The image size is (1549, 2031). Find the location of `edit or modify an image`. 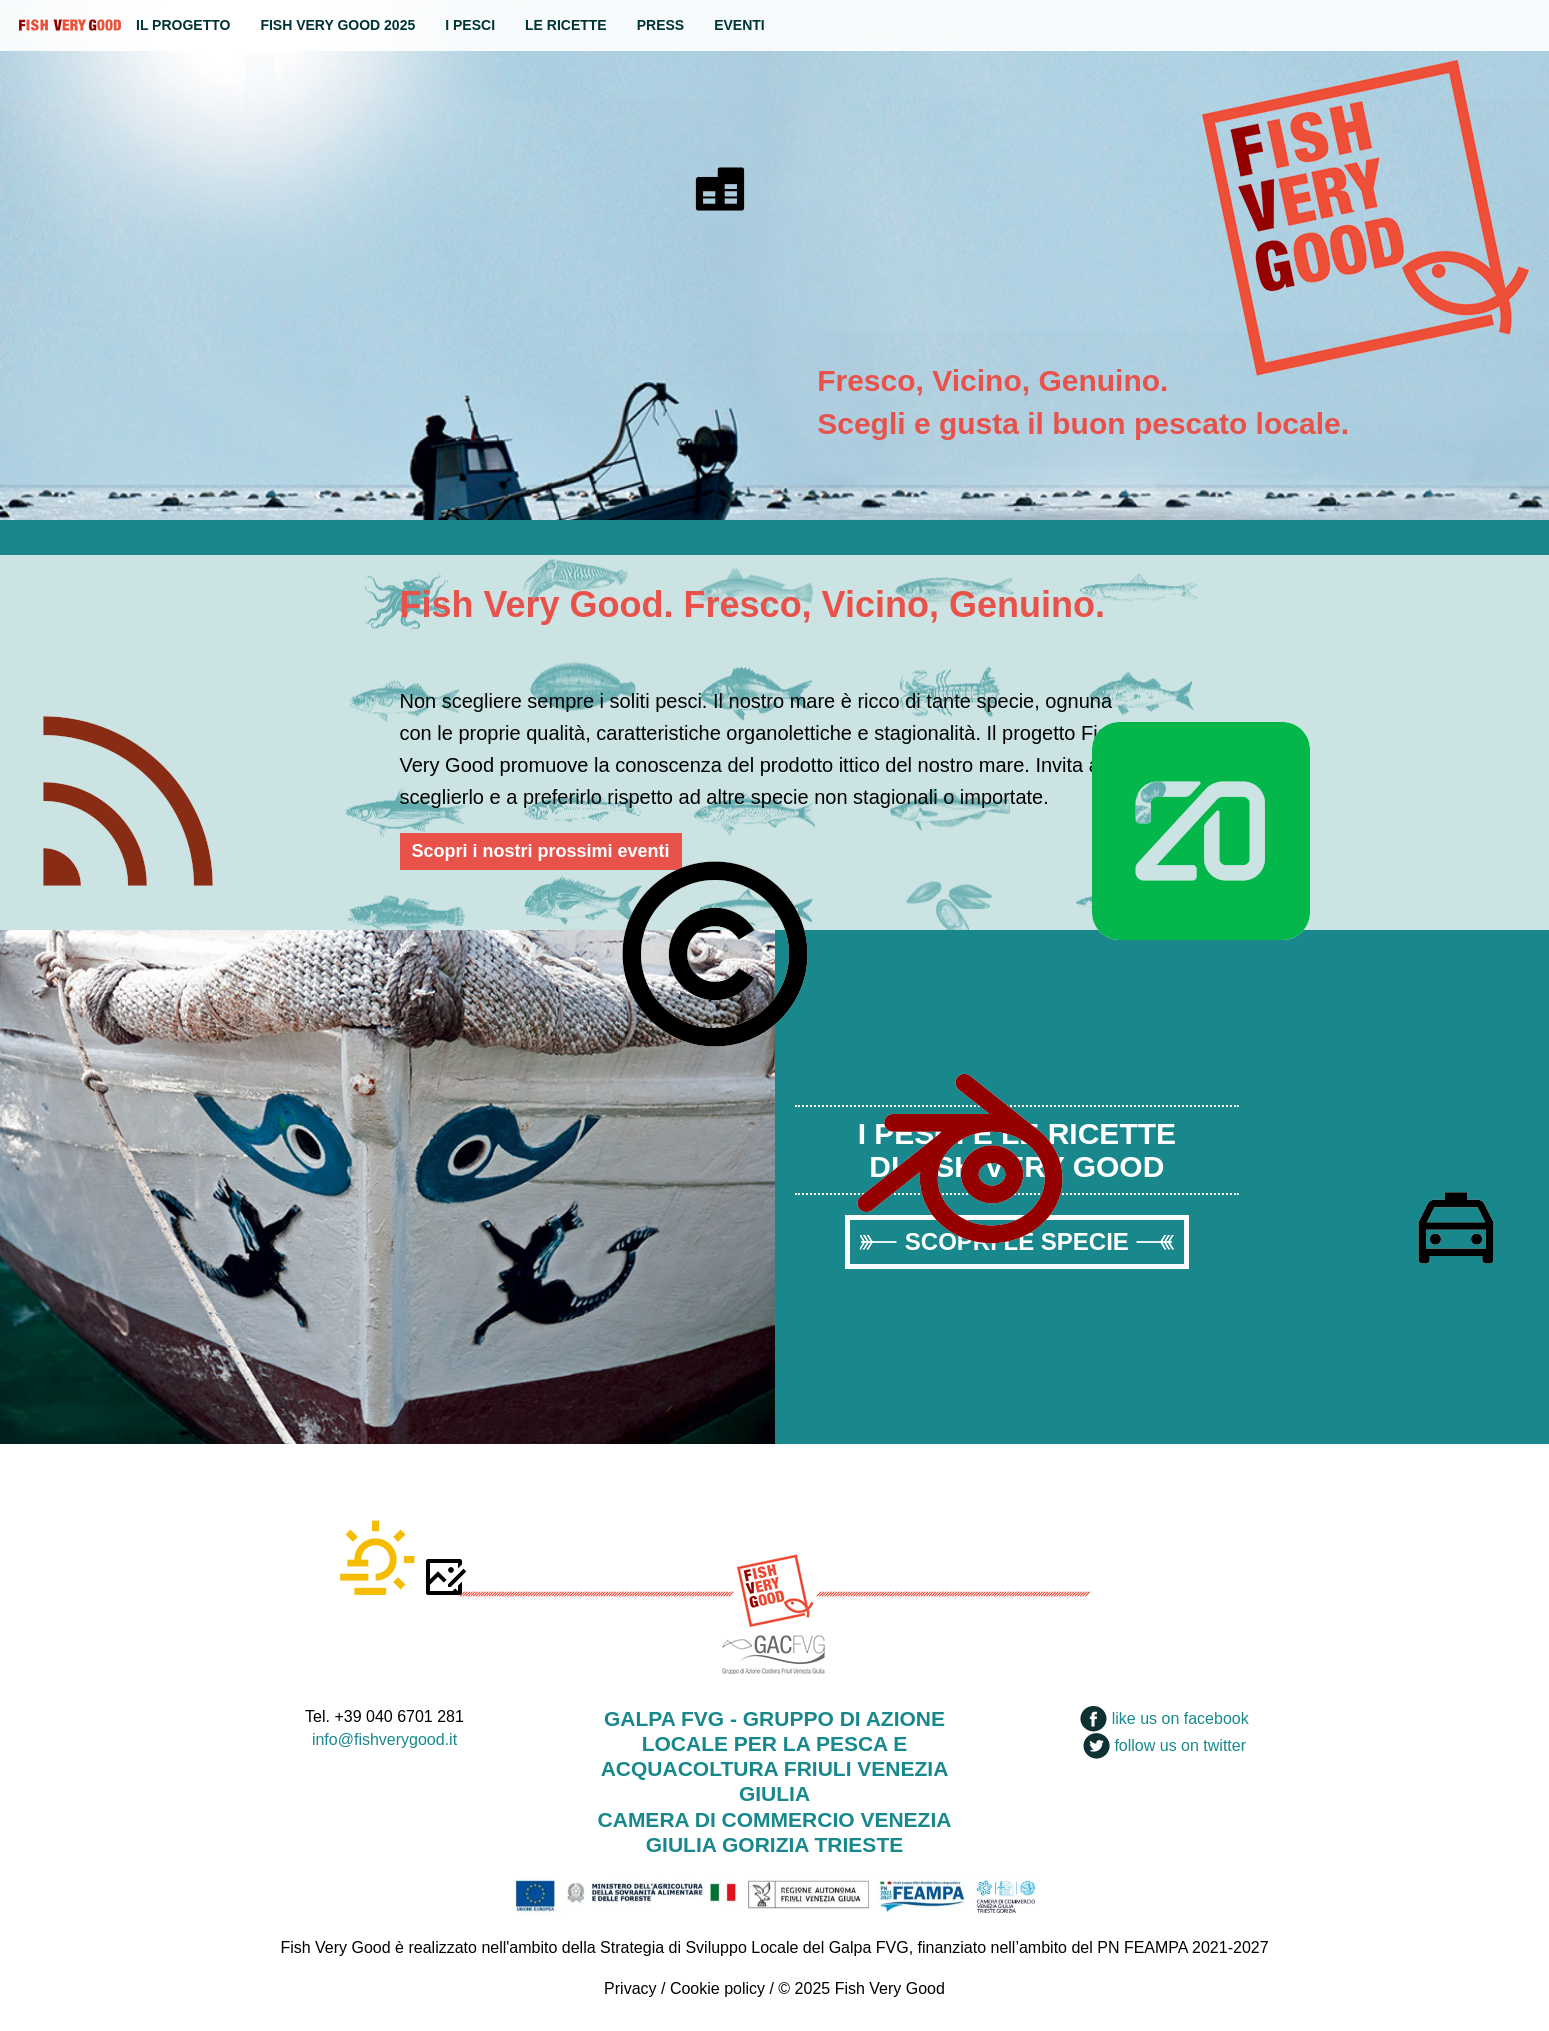

edit or modify an image is located at coordinates (444, 1577).